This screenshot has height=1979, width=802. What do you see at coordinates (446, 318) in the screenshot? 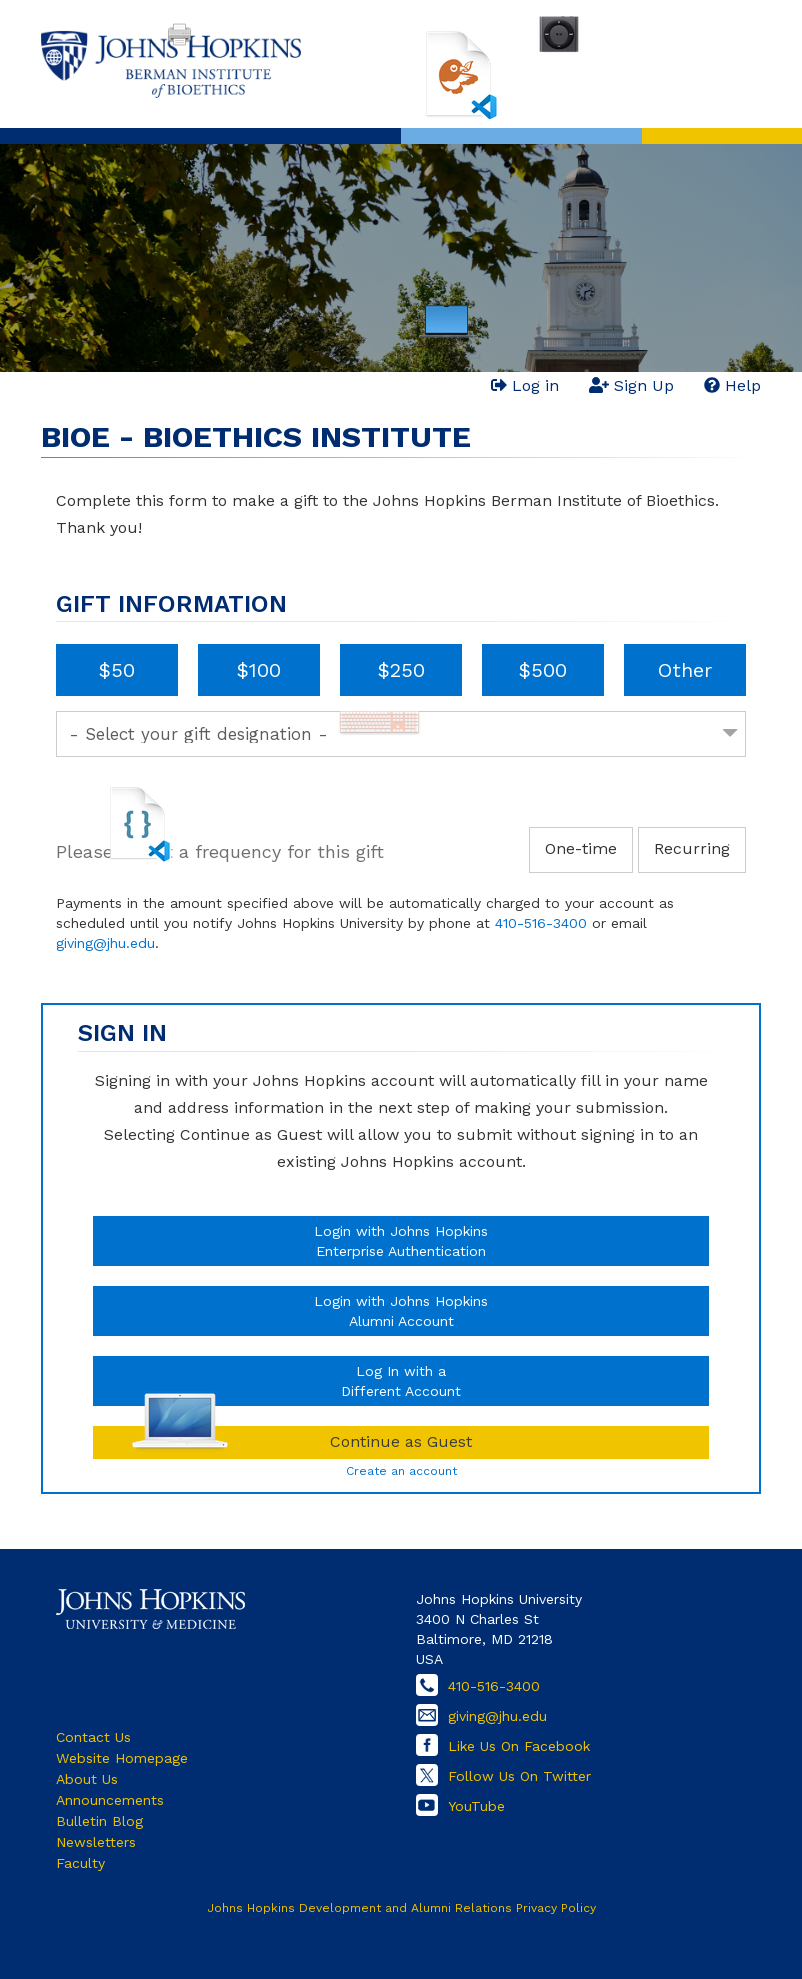
I see `macbook air 15-inch device icon` at bounding box center [446, 318].